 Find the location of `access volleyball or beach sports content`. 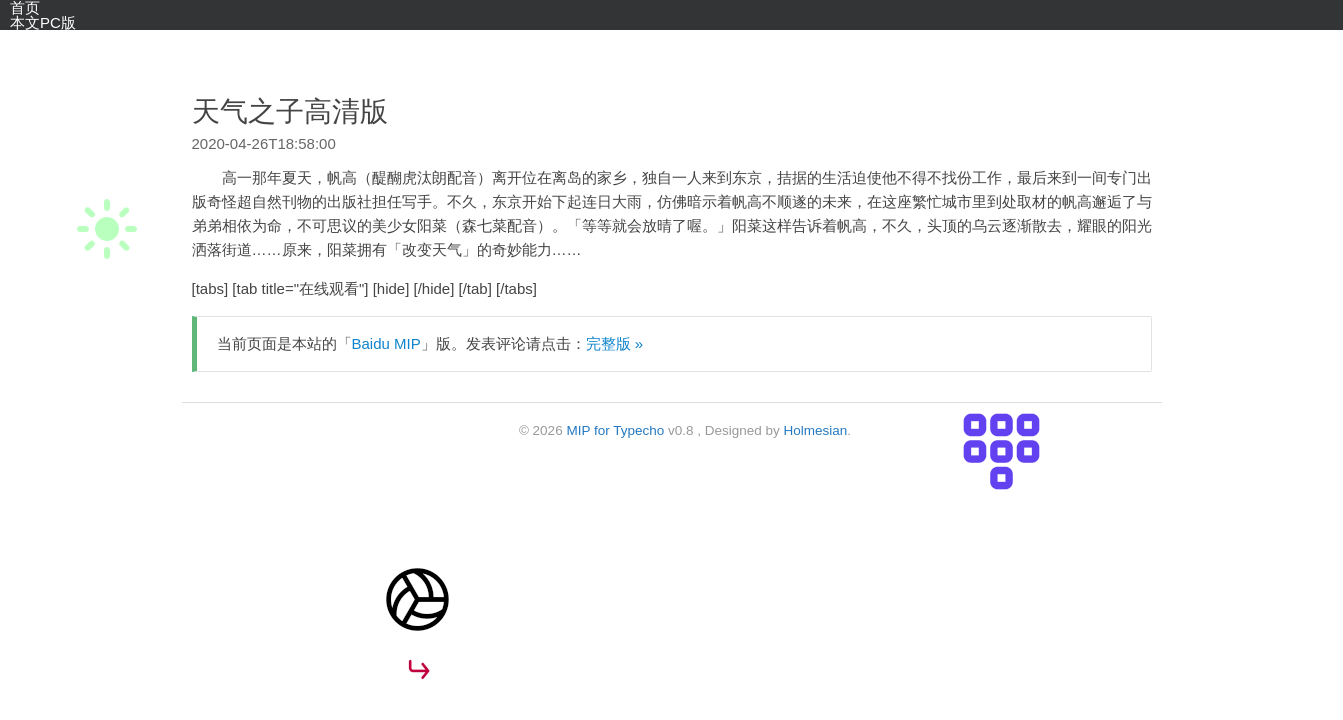

access volleyball or beach sports content is located at coordinates (417, 599).